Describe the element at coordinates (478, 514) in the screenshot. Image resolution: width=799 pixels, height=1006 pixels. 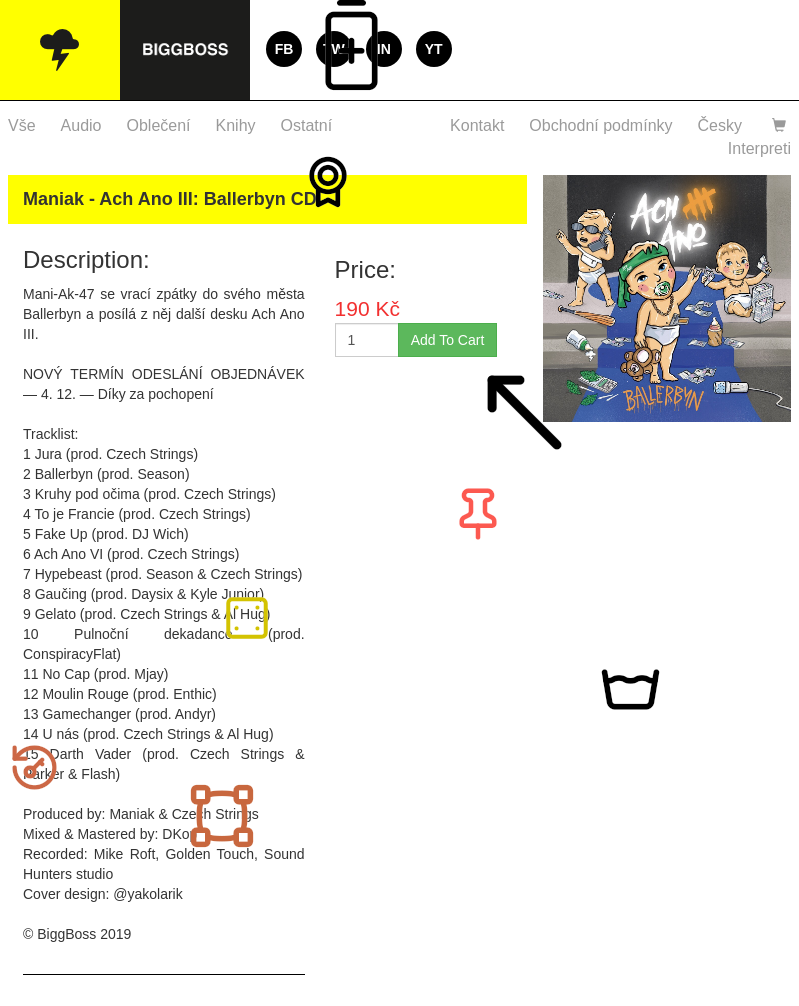
I see `pin an item to keep it visible` at that location.